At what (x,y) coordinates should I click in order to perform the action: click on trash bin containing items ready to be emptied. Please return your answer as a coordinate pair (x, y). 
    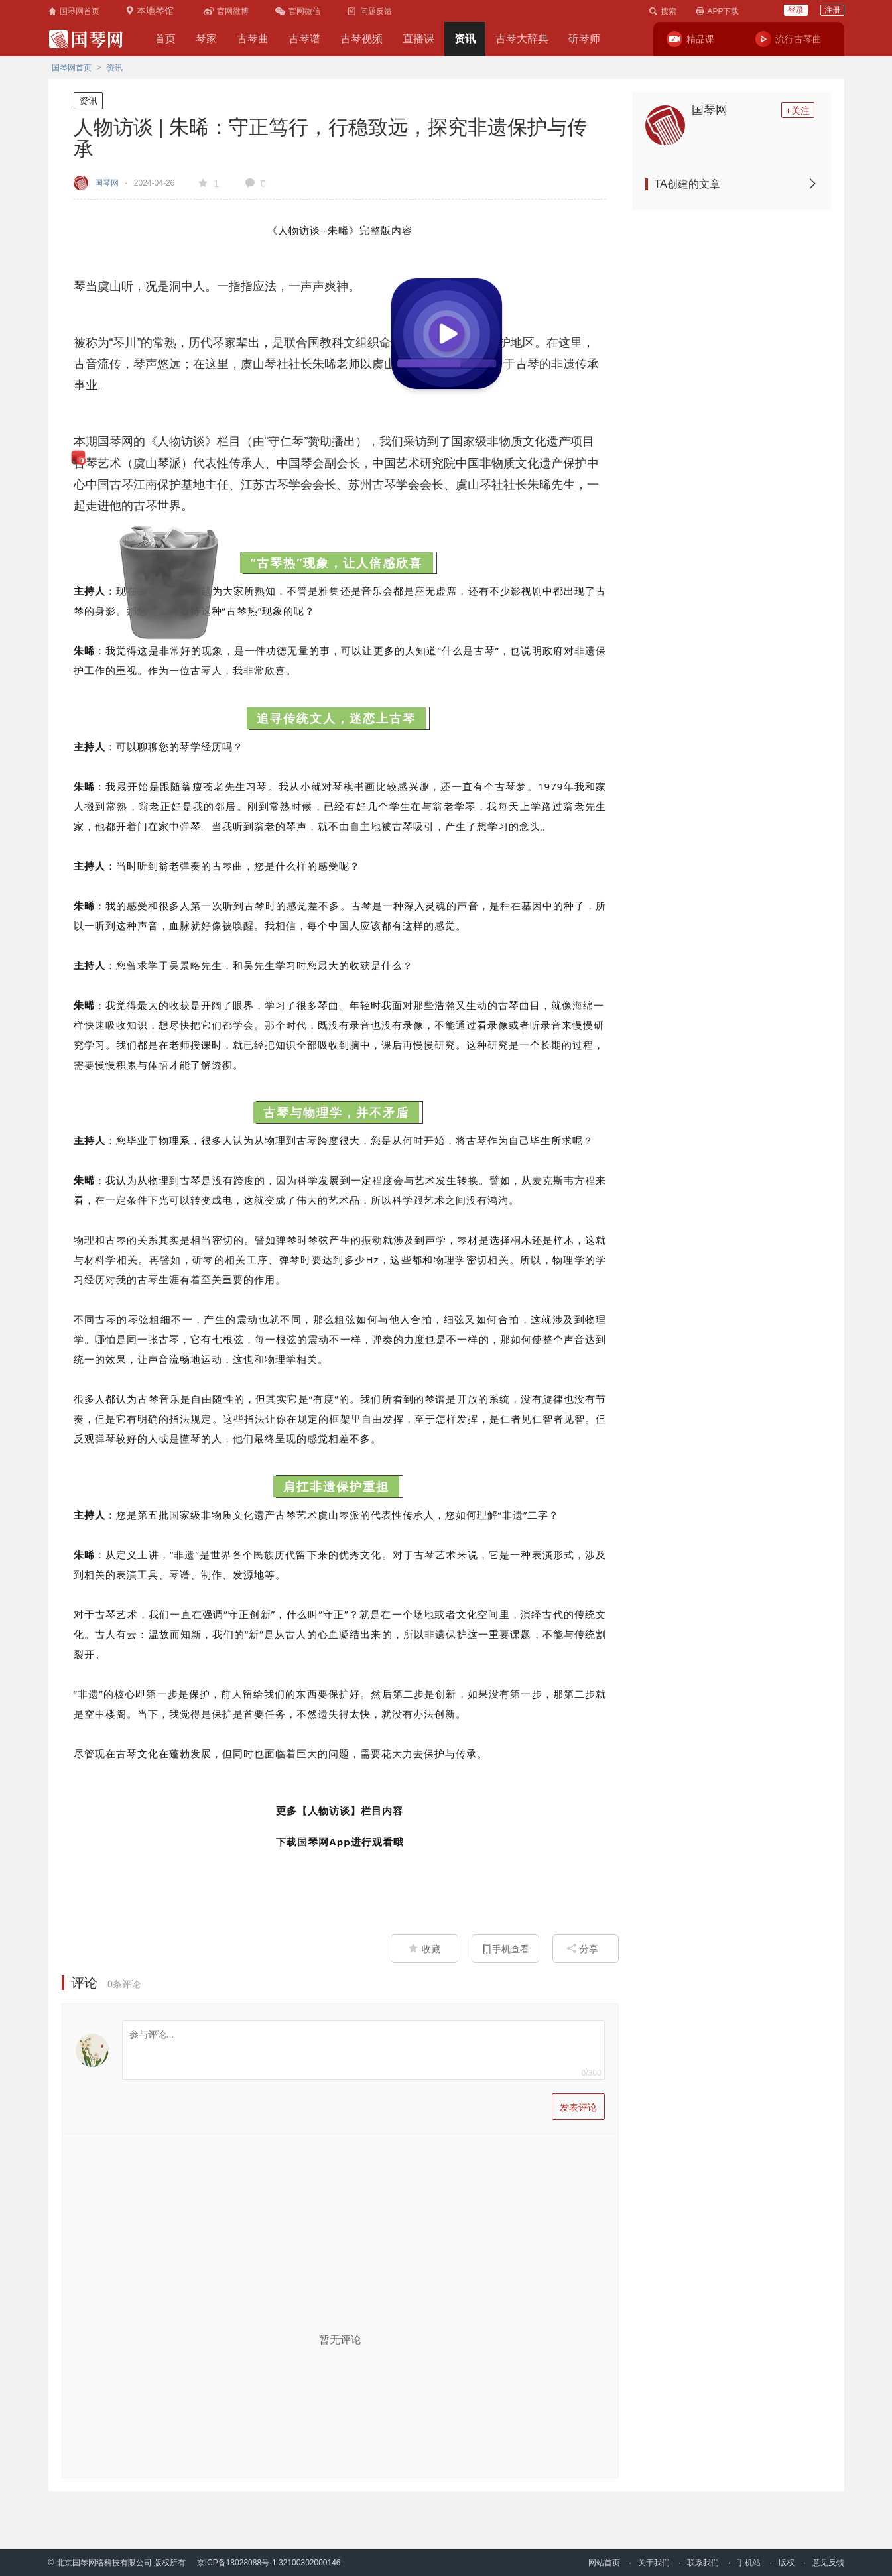
    Looking at the image, I should click on (168, 583).